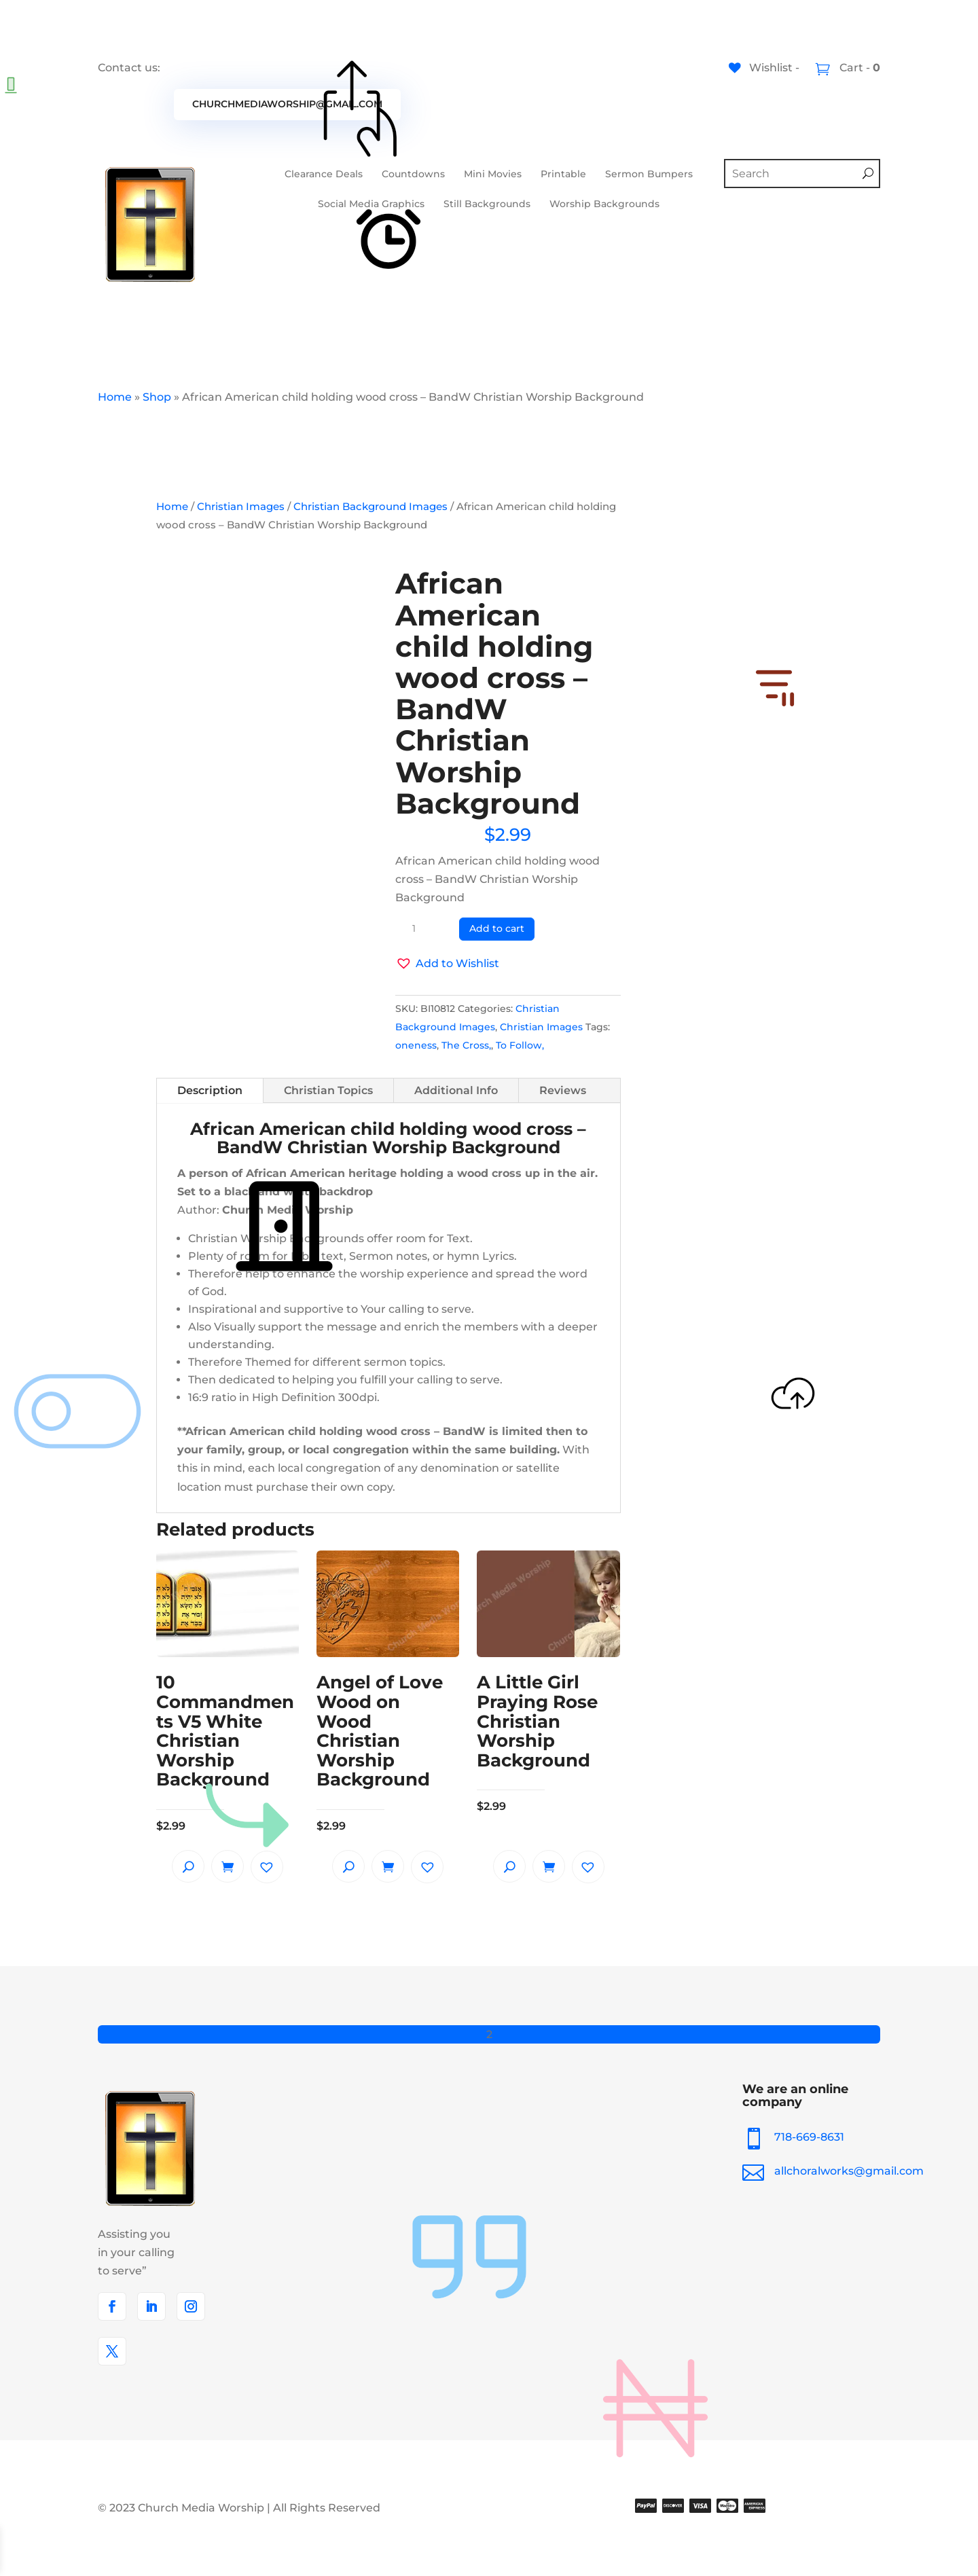  Describe the element at coordinates (355, 109) in the screenshot. I see `deposit or add funds to your account` at that location.